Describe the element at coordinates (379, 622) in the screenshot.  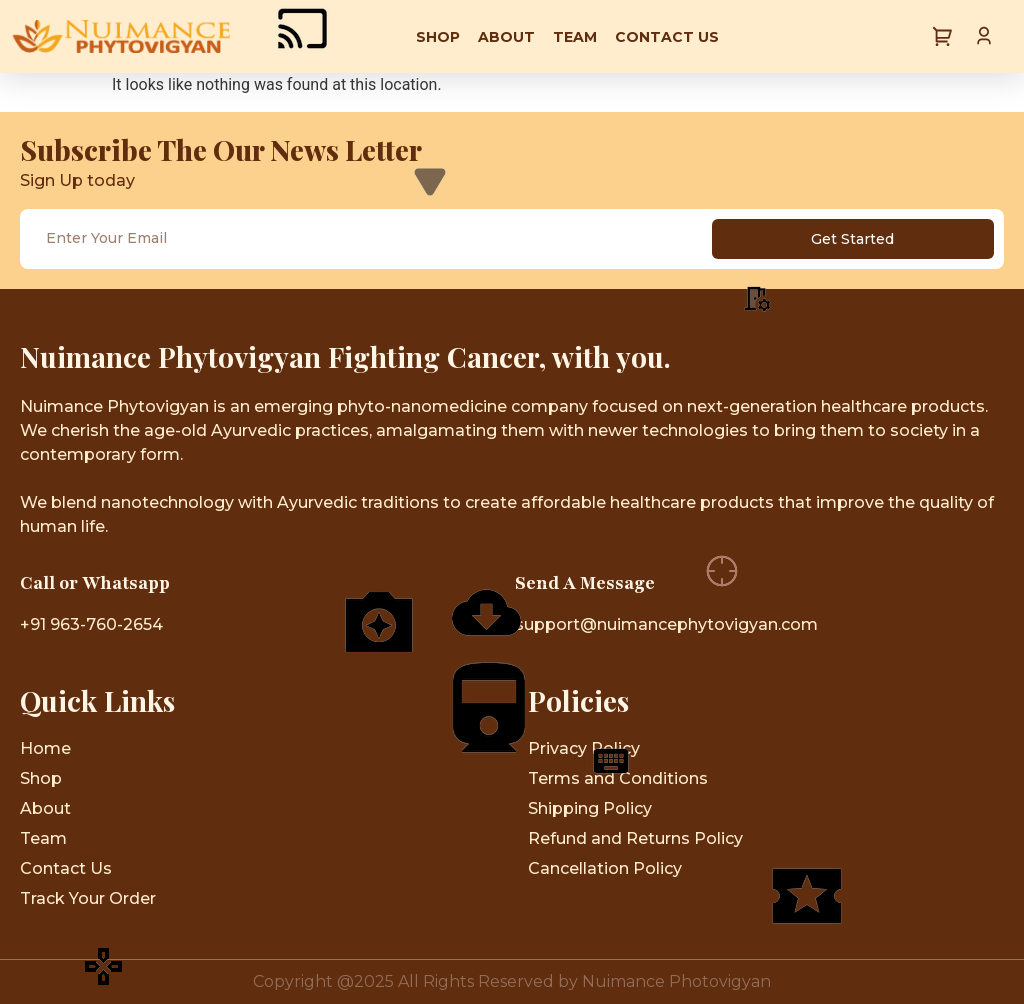
I see `enhance or improve photo quality` at that location.